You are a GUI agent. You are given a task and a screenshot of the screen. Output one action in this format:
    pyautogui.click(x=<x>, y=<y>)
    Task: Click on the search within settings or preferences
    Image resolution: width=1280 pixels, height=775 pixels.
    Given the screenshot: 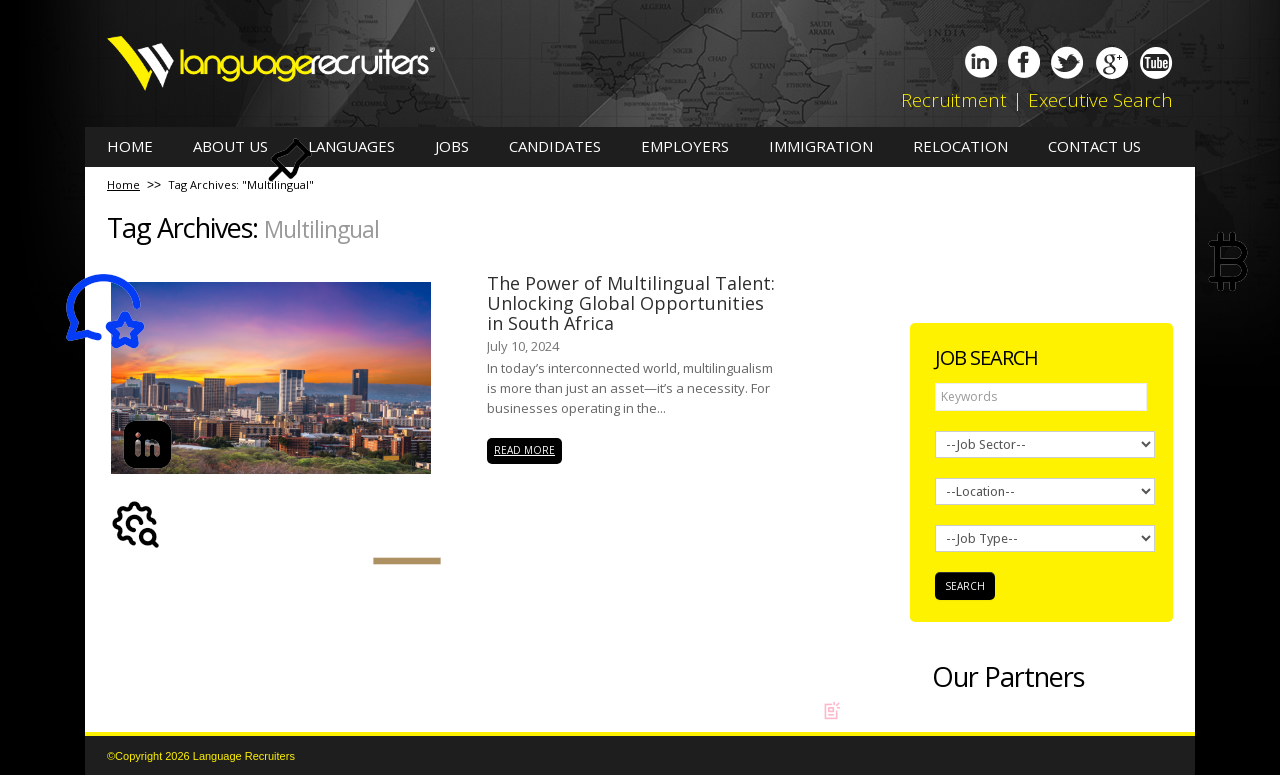 What is the action you would take?
    pyautogui.click(x=134, y=523)
    